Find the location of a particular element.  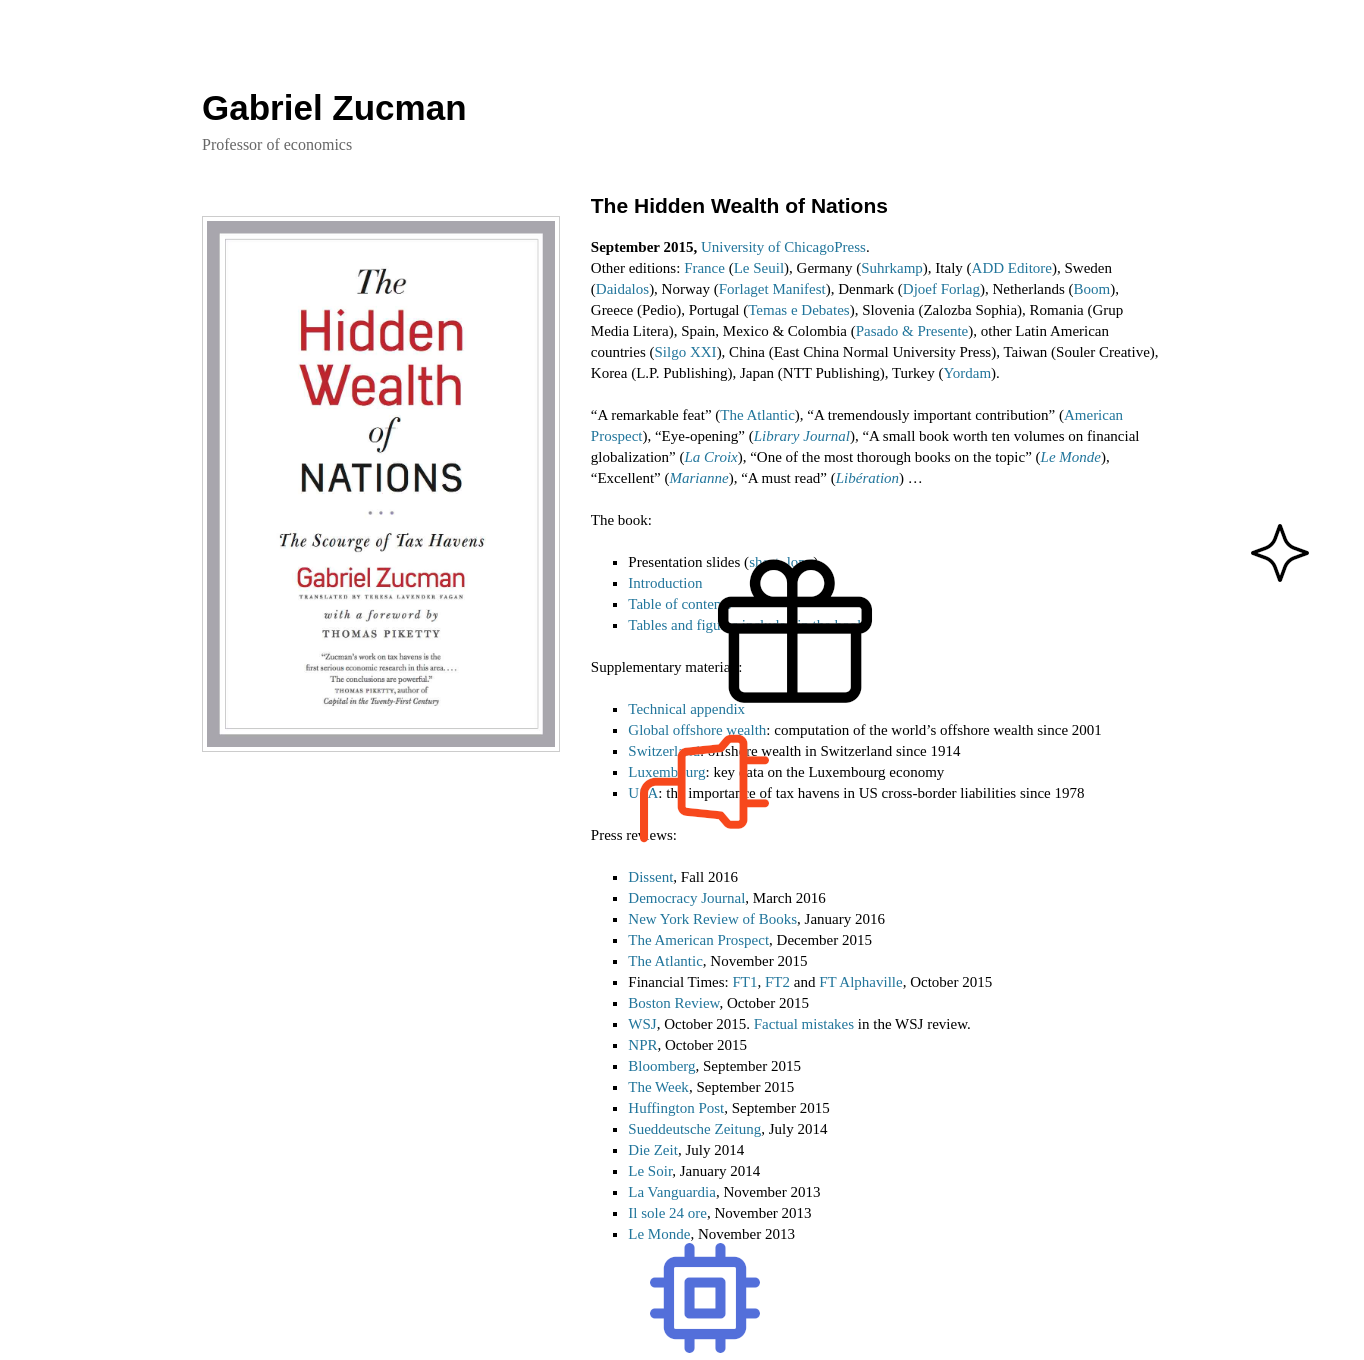

view or send a gift is located at coordinates (795, 632).